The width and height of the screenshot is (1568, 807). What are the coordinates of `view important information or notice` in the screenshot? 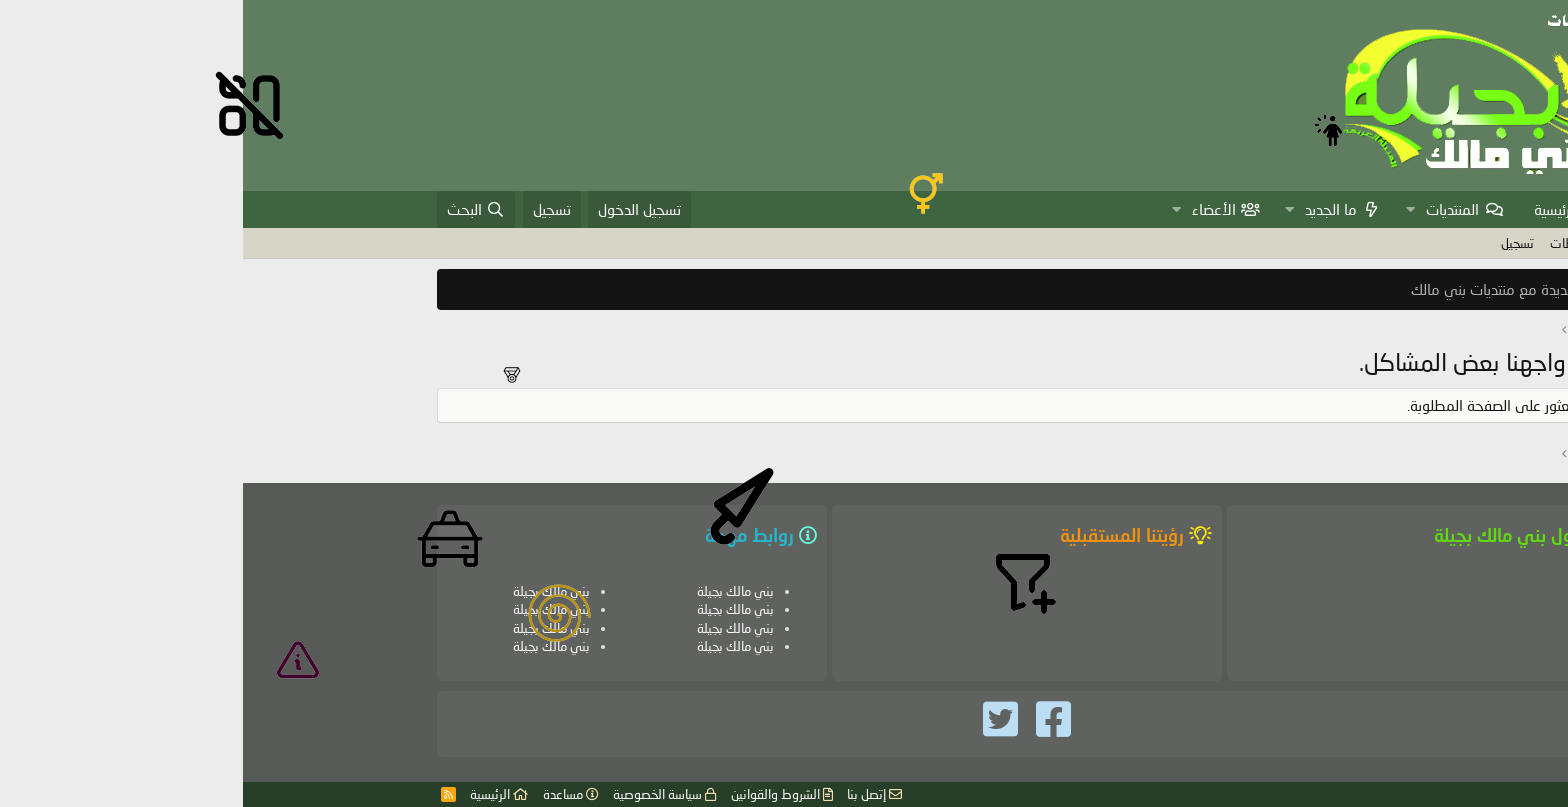 It's located at (298, 661).